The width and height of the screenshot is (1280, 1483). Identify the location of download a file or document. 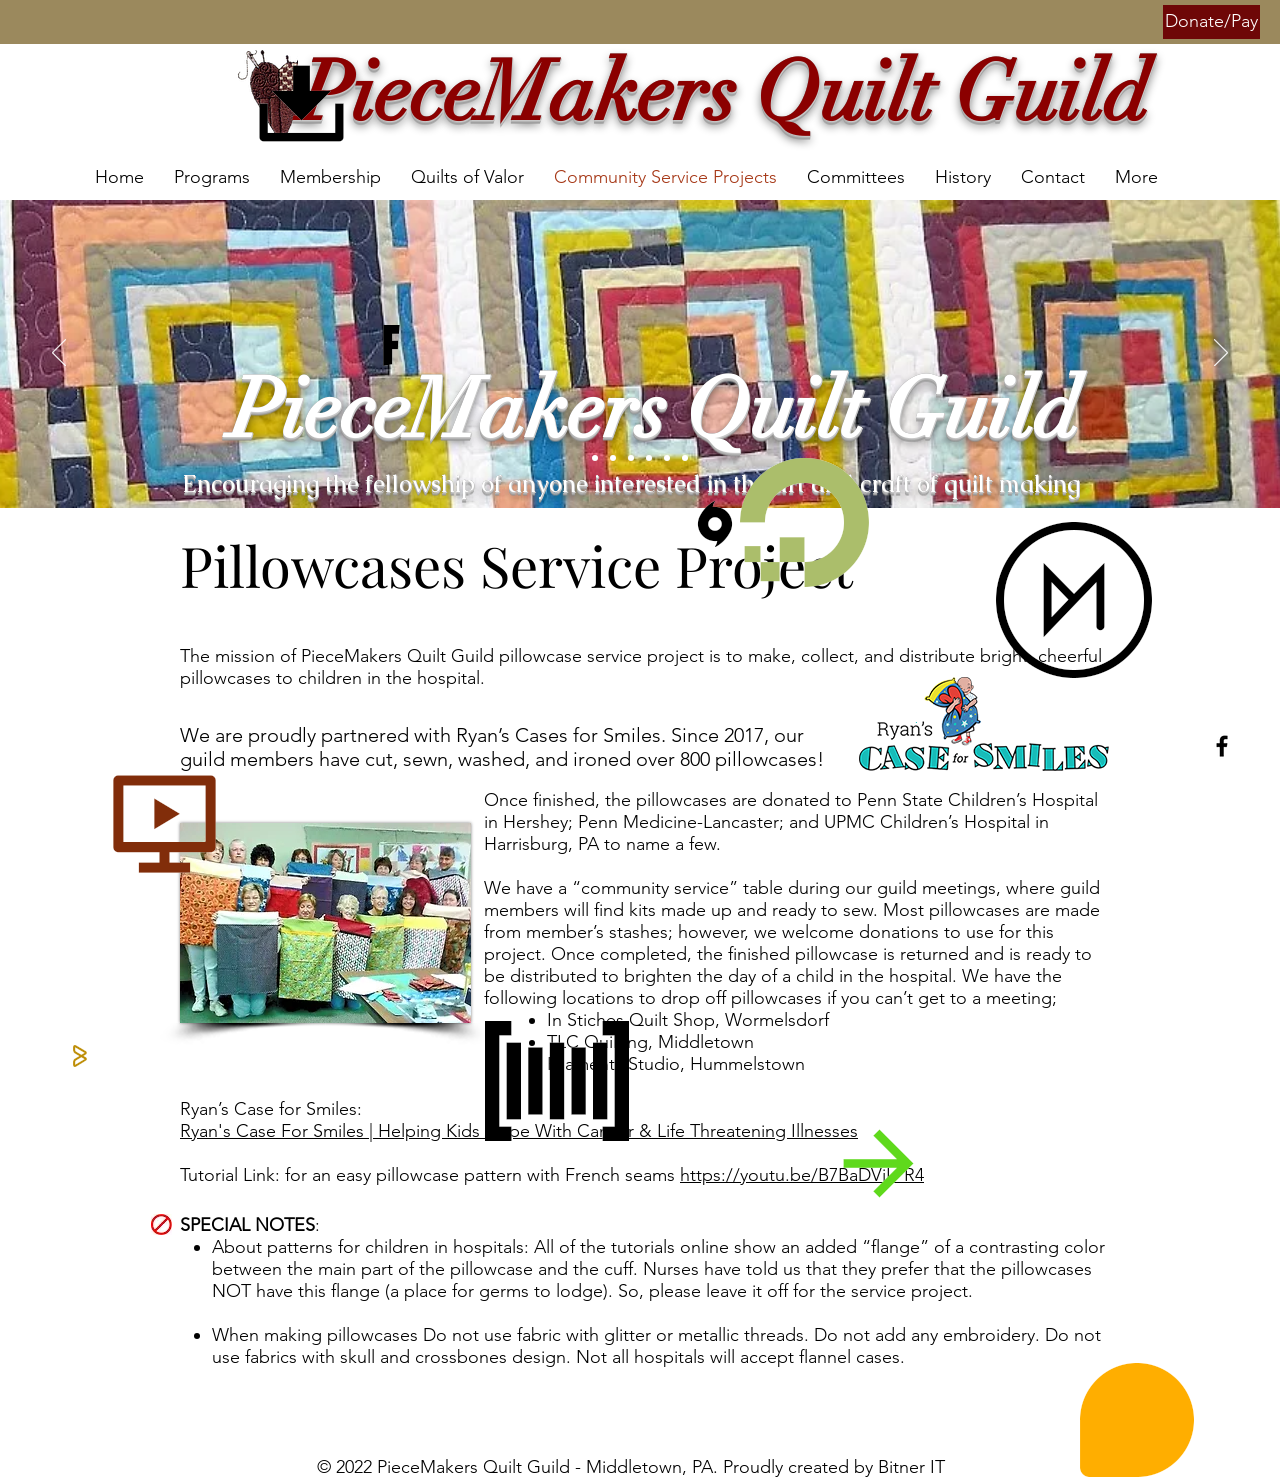
(301, 103).